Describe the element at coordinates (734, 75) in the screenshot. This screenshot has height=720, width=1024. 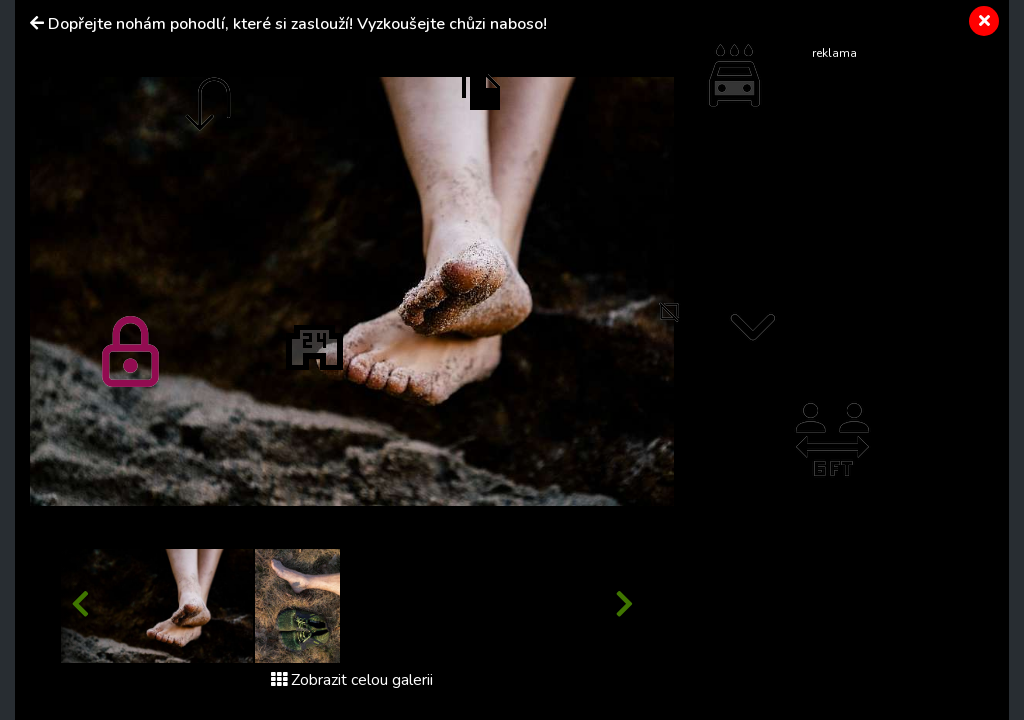
I see `find nearby car wash locations` at that location.